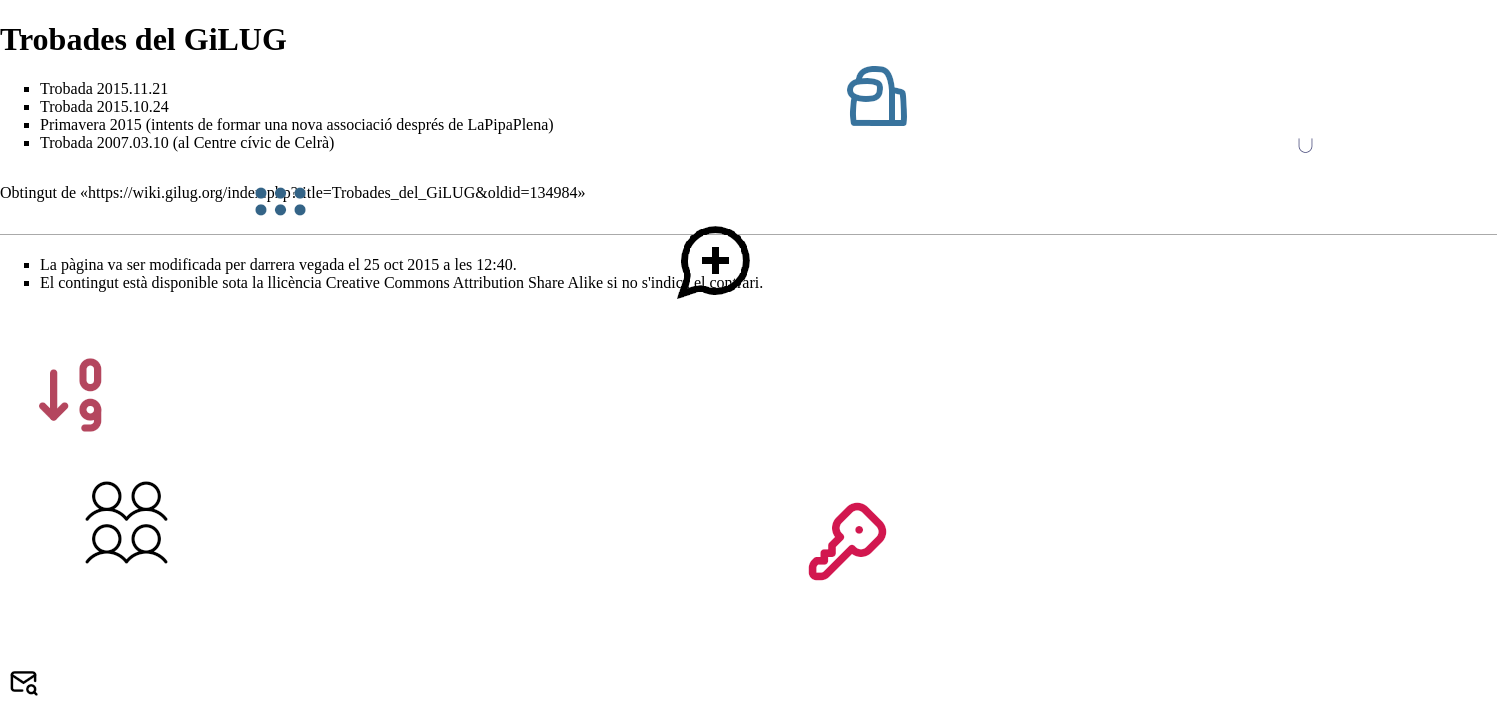 The height and width of the screenshot is (720, 1497). What do you see at coordinates (1305, 144) in the screenshot?
I see `perform a union operation on selected shapes` at bounding box center [1305, 144].